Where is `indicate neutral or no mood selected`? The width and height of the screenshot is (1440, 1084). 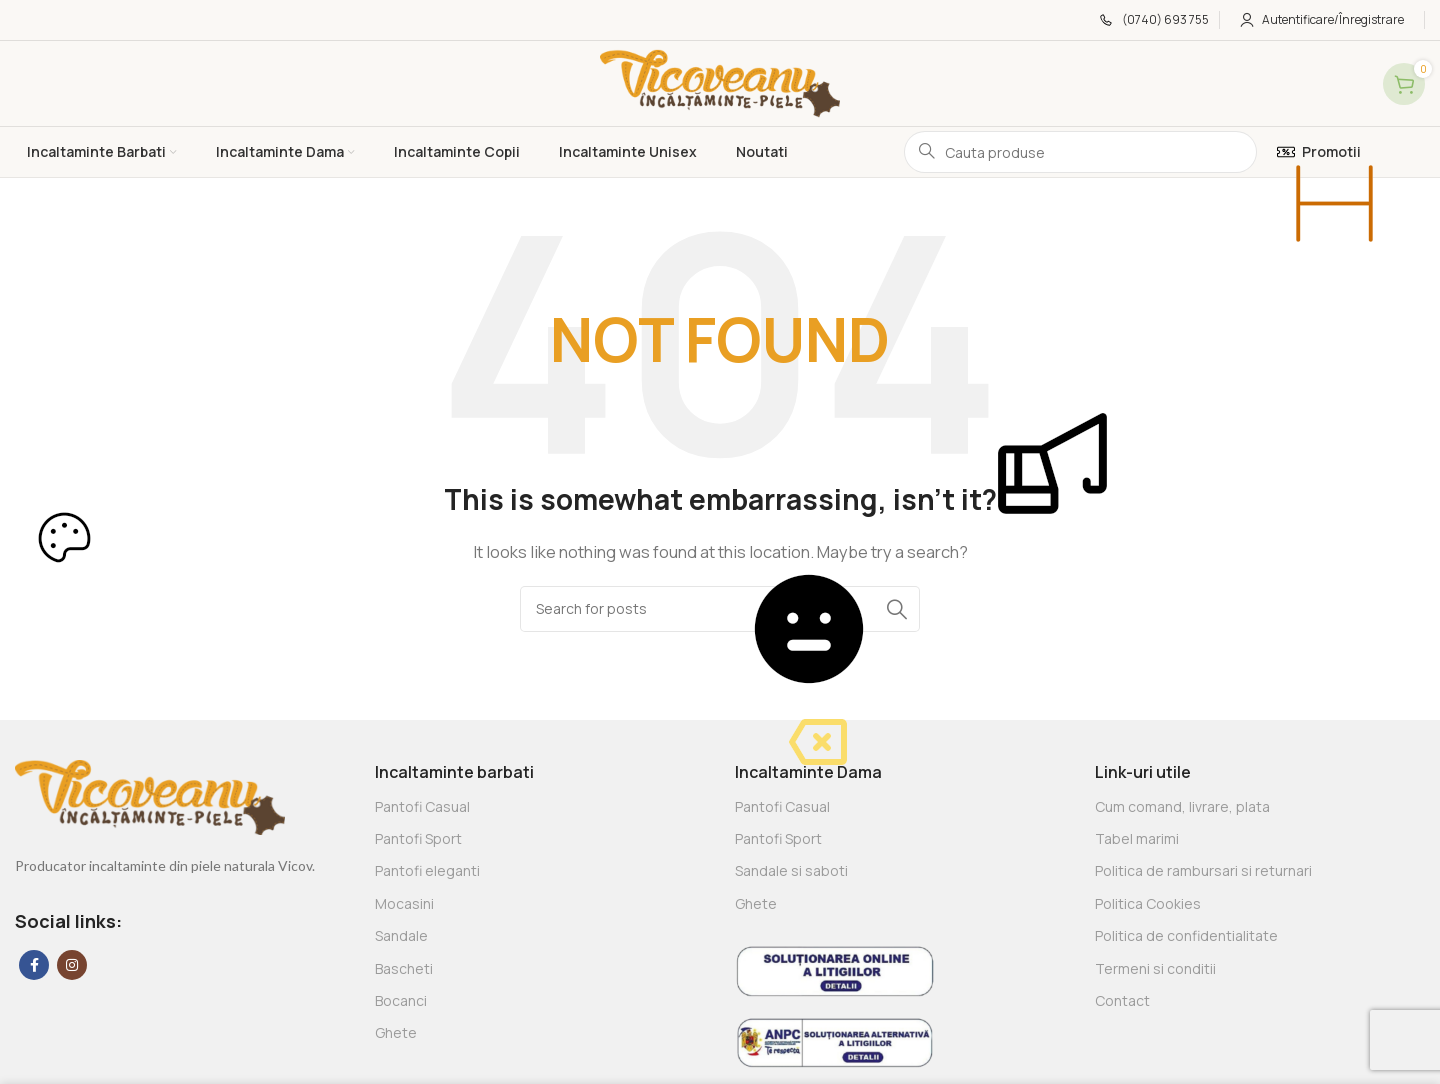 indicate neutral or no mood selected is located at coordinates (809, 629).